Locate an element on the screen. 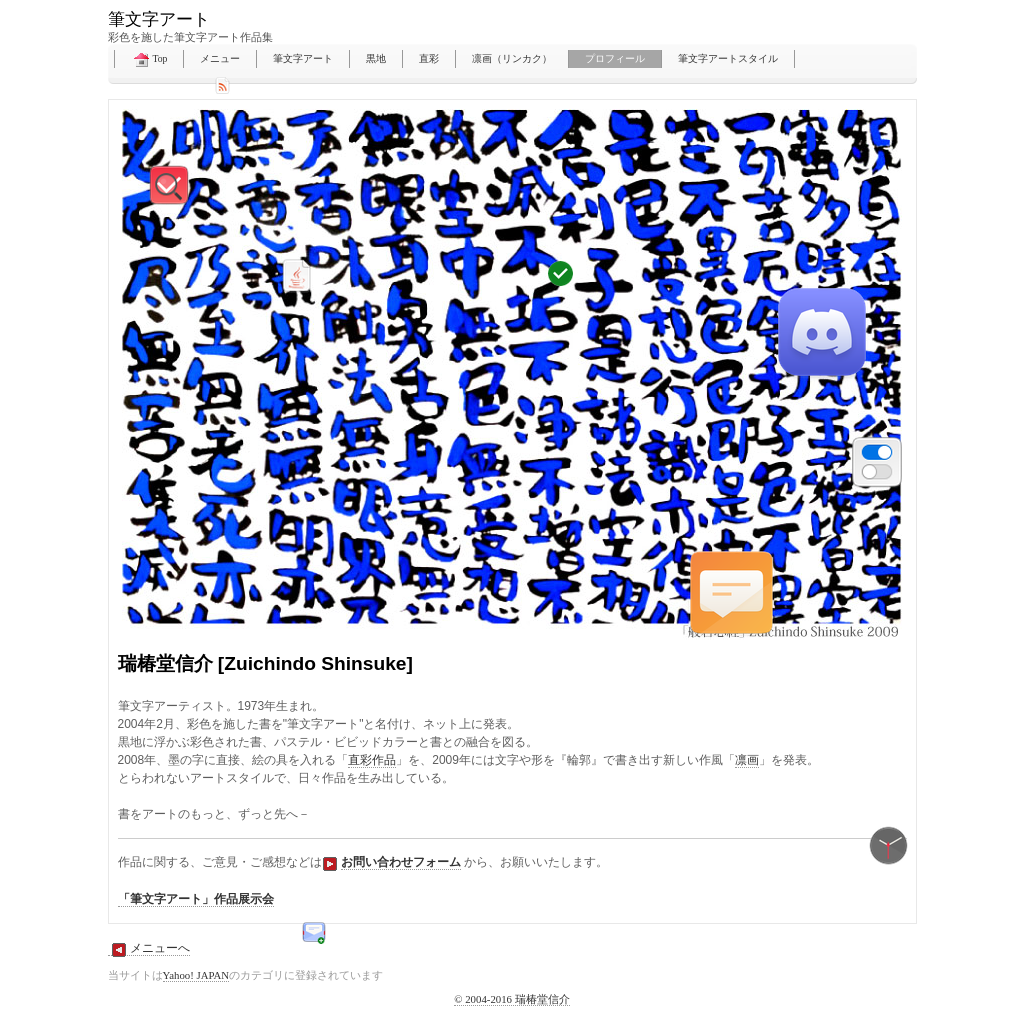 The width and height of the screenshot is (1024, 1014). an RSS feed file or subscription document is located at coordinates (222, 85).